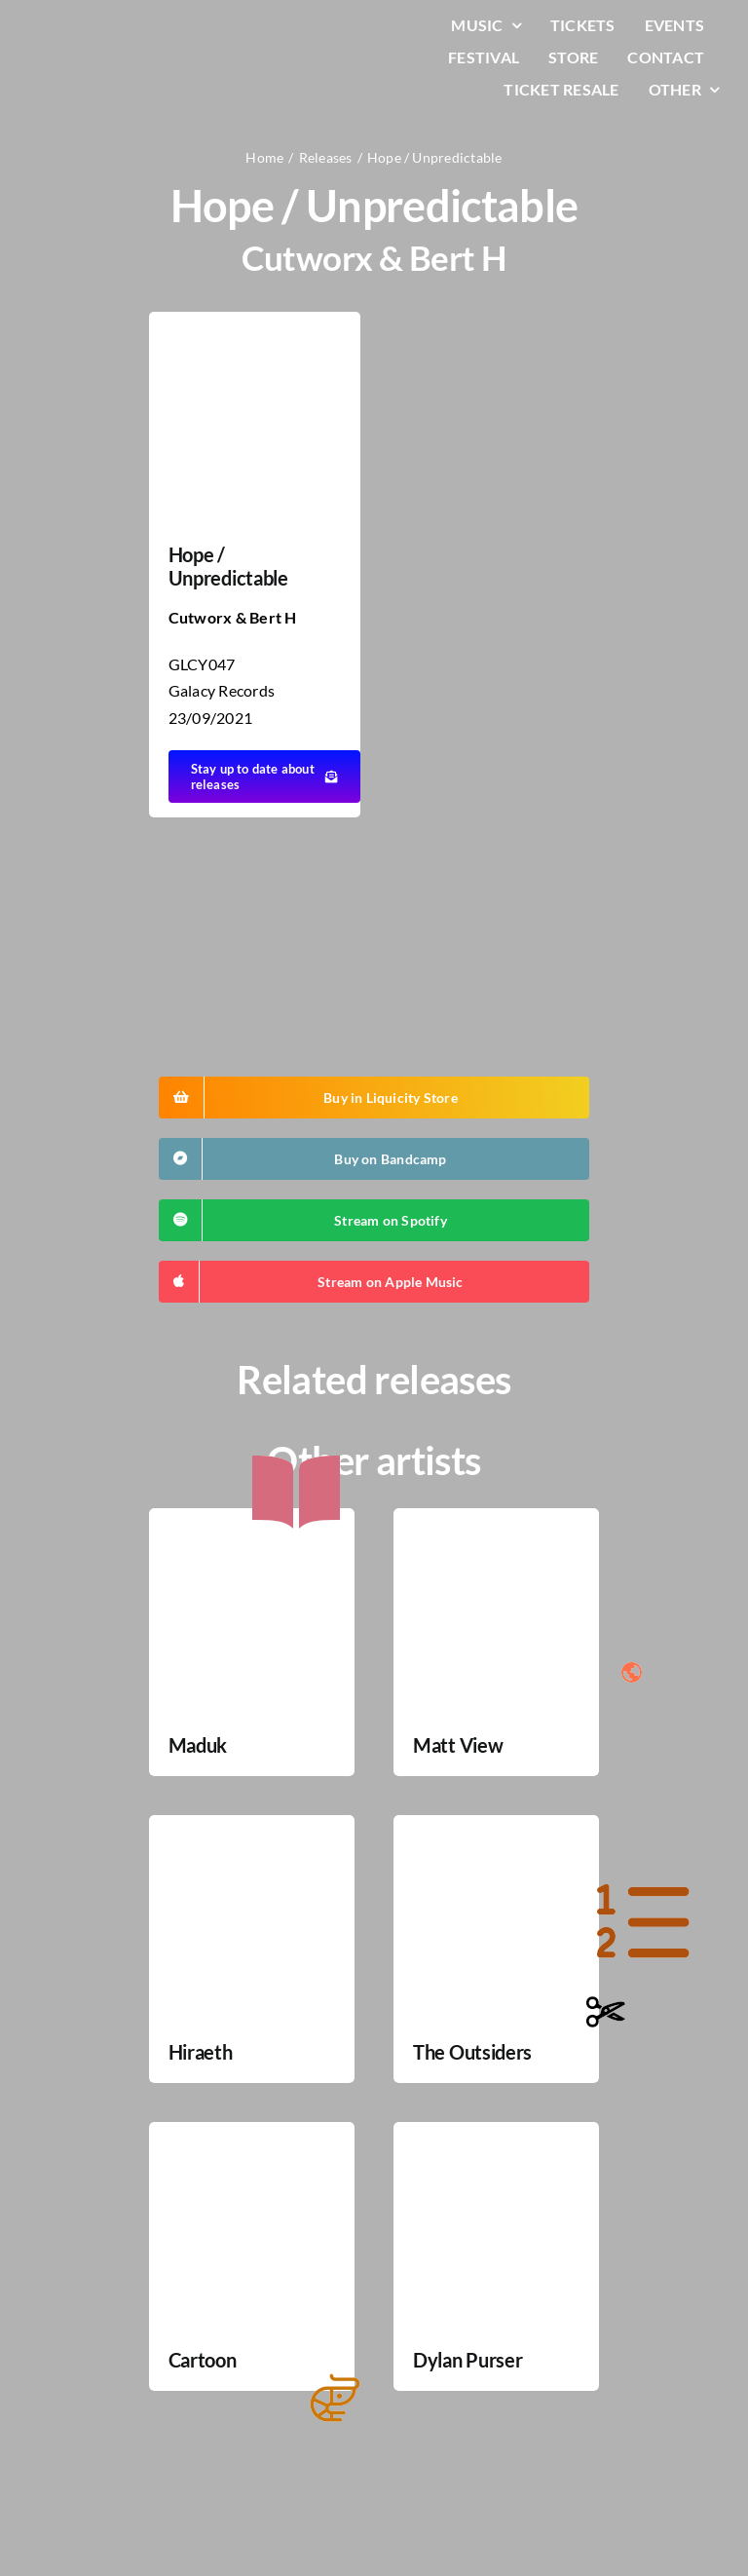  What do you see at coordinates (335, 2399) in the screenshot?
I see `indicates seafood or shellfish menu category` at bounding box center [335, 2399].